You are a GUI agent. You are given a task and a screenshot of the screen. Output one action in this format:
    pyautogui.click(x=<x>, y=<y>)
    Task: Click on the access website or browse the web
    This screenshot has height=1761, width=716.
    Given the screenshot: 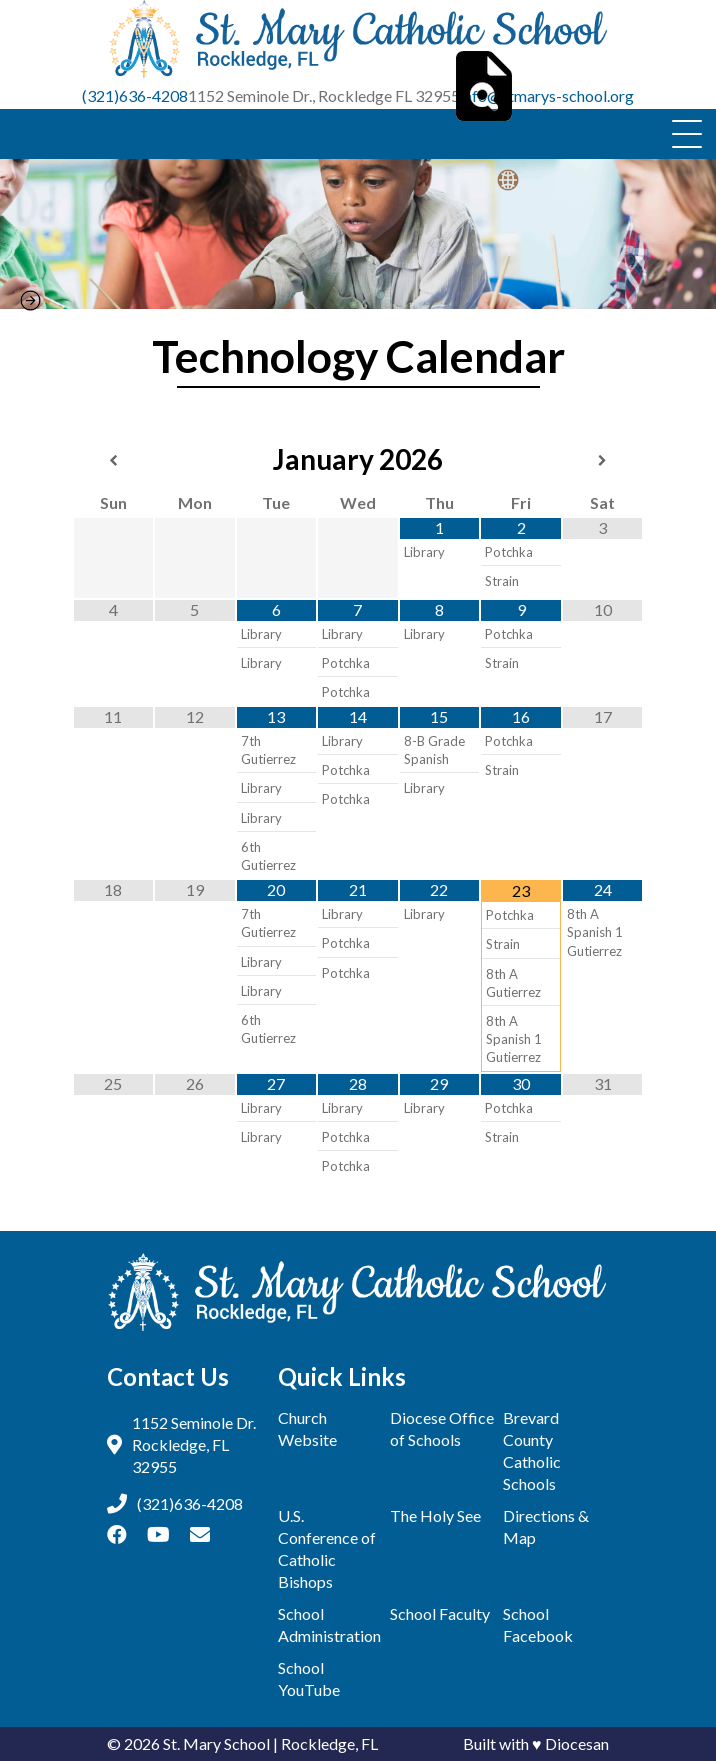 What is the action you would take?
    pyautogui.click(x=508, y=180)
    